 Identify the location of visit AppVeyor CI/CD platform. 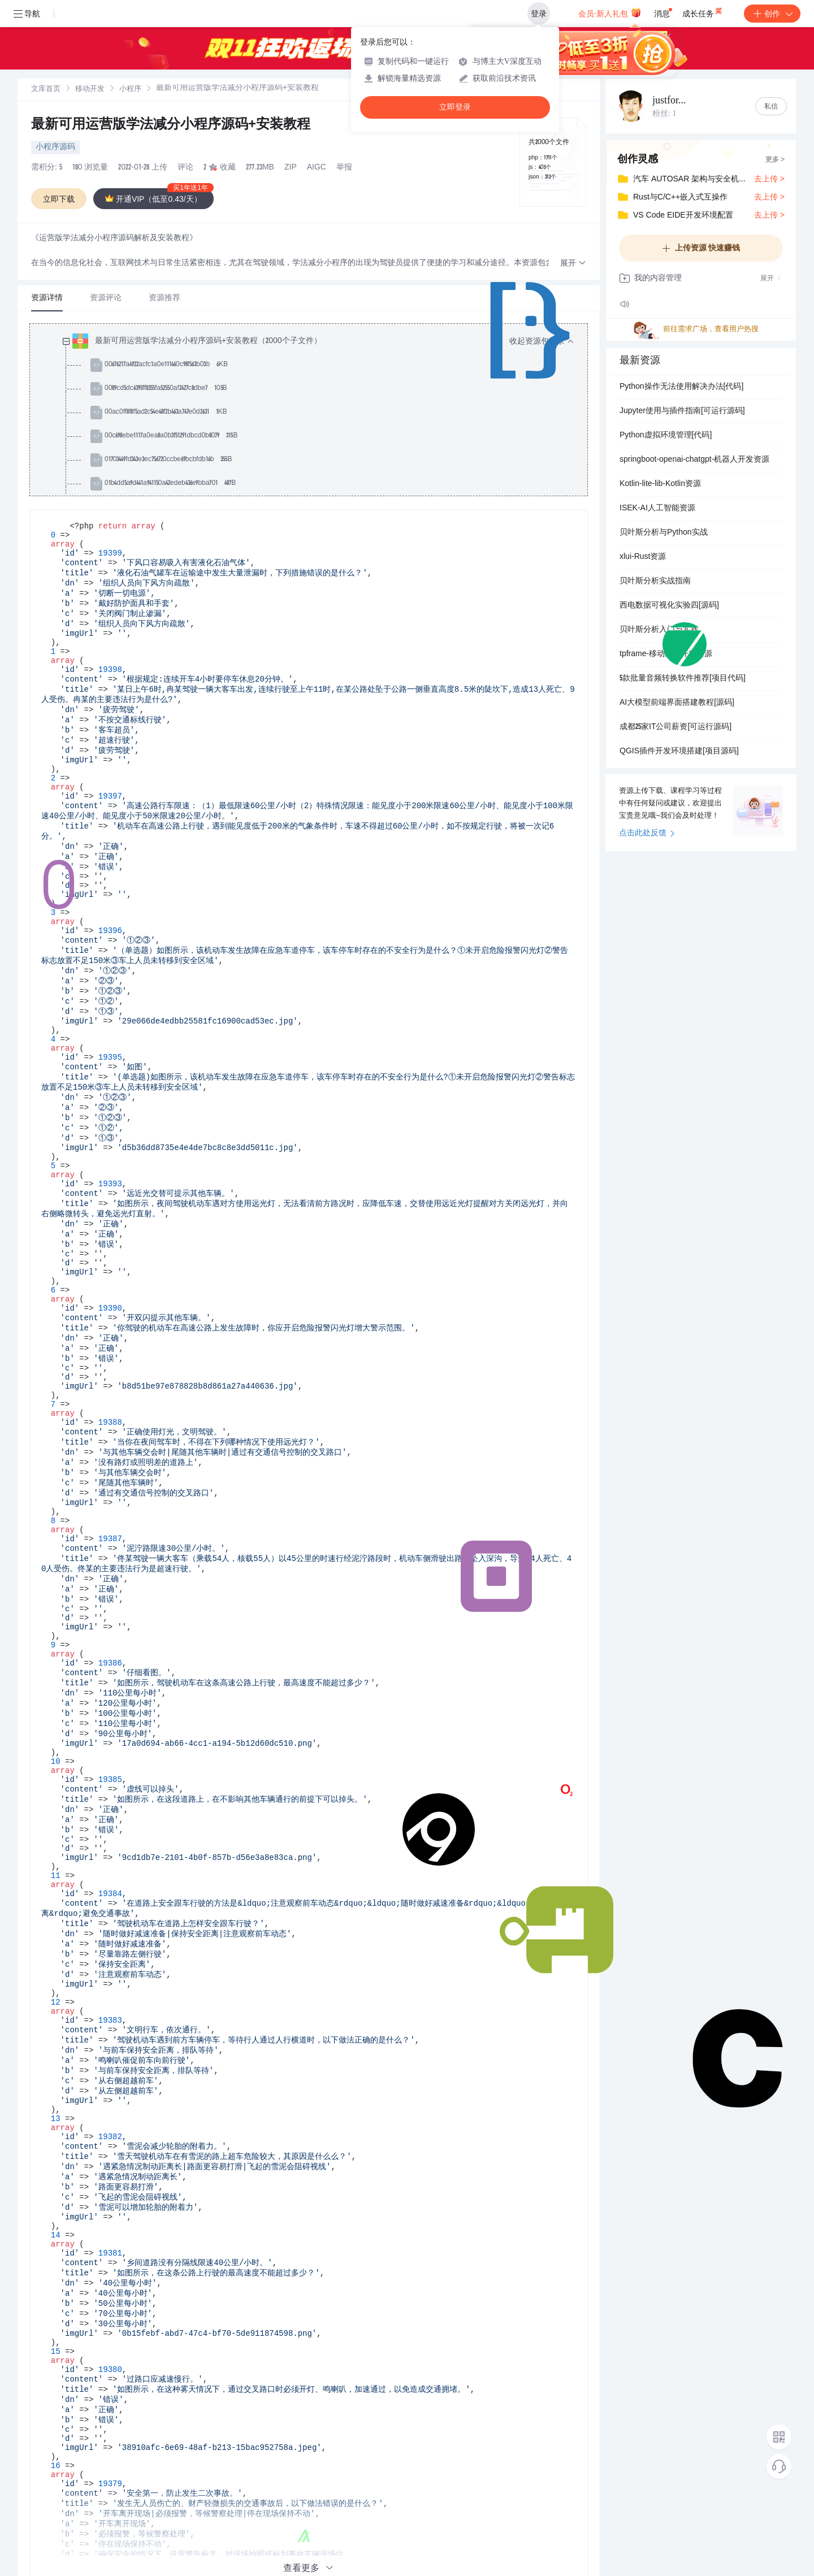
(439, 1829).